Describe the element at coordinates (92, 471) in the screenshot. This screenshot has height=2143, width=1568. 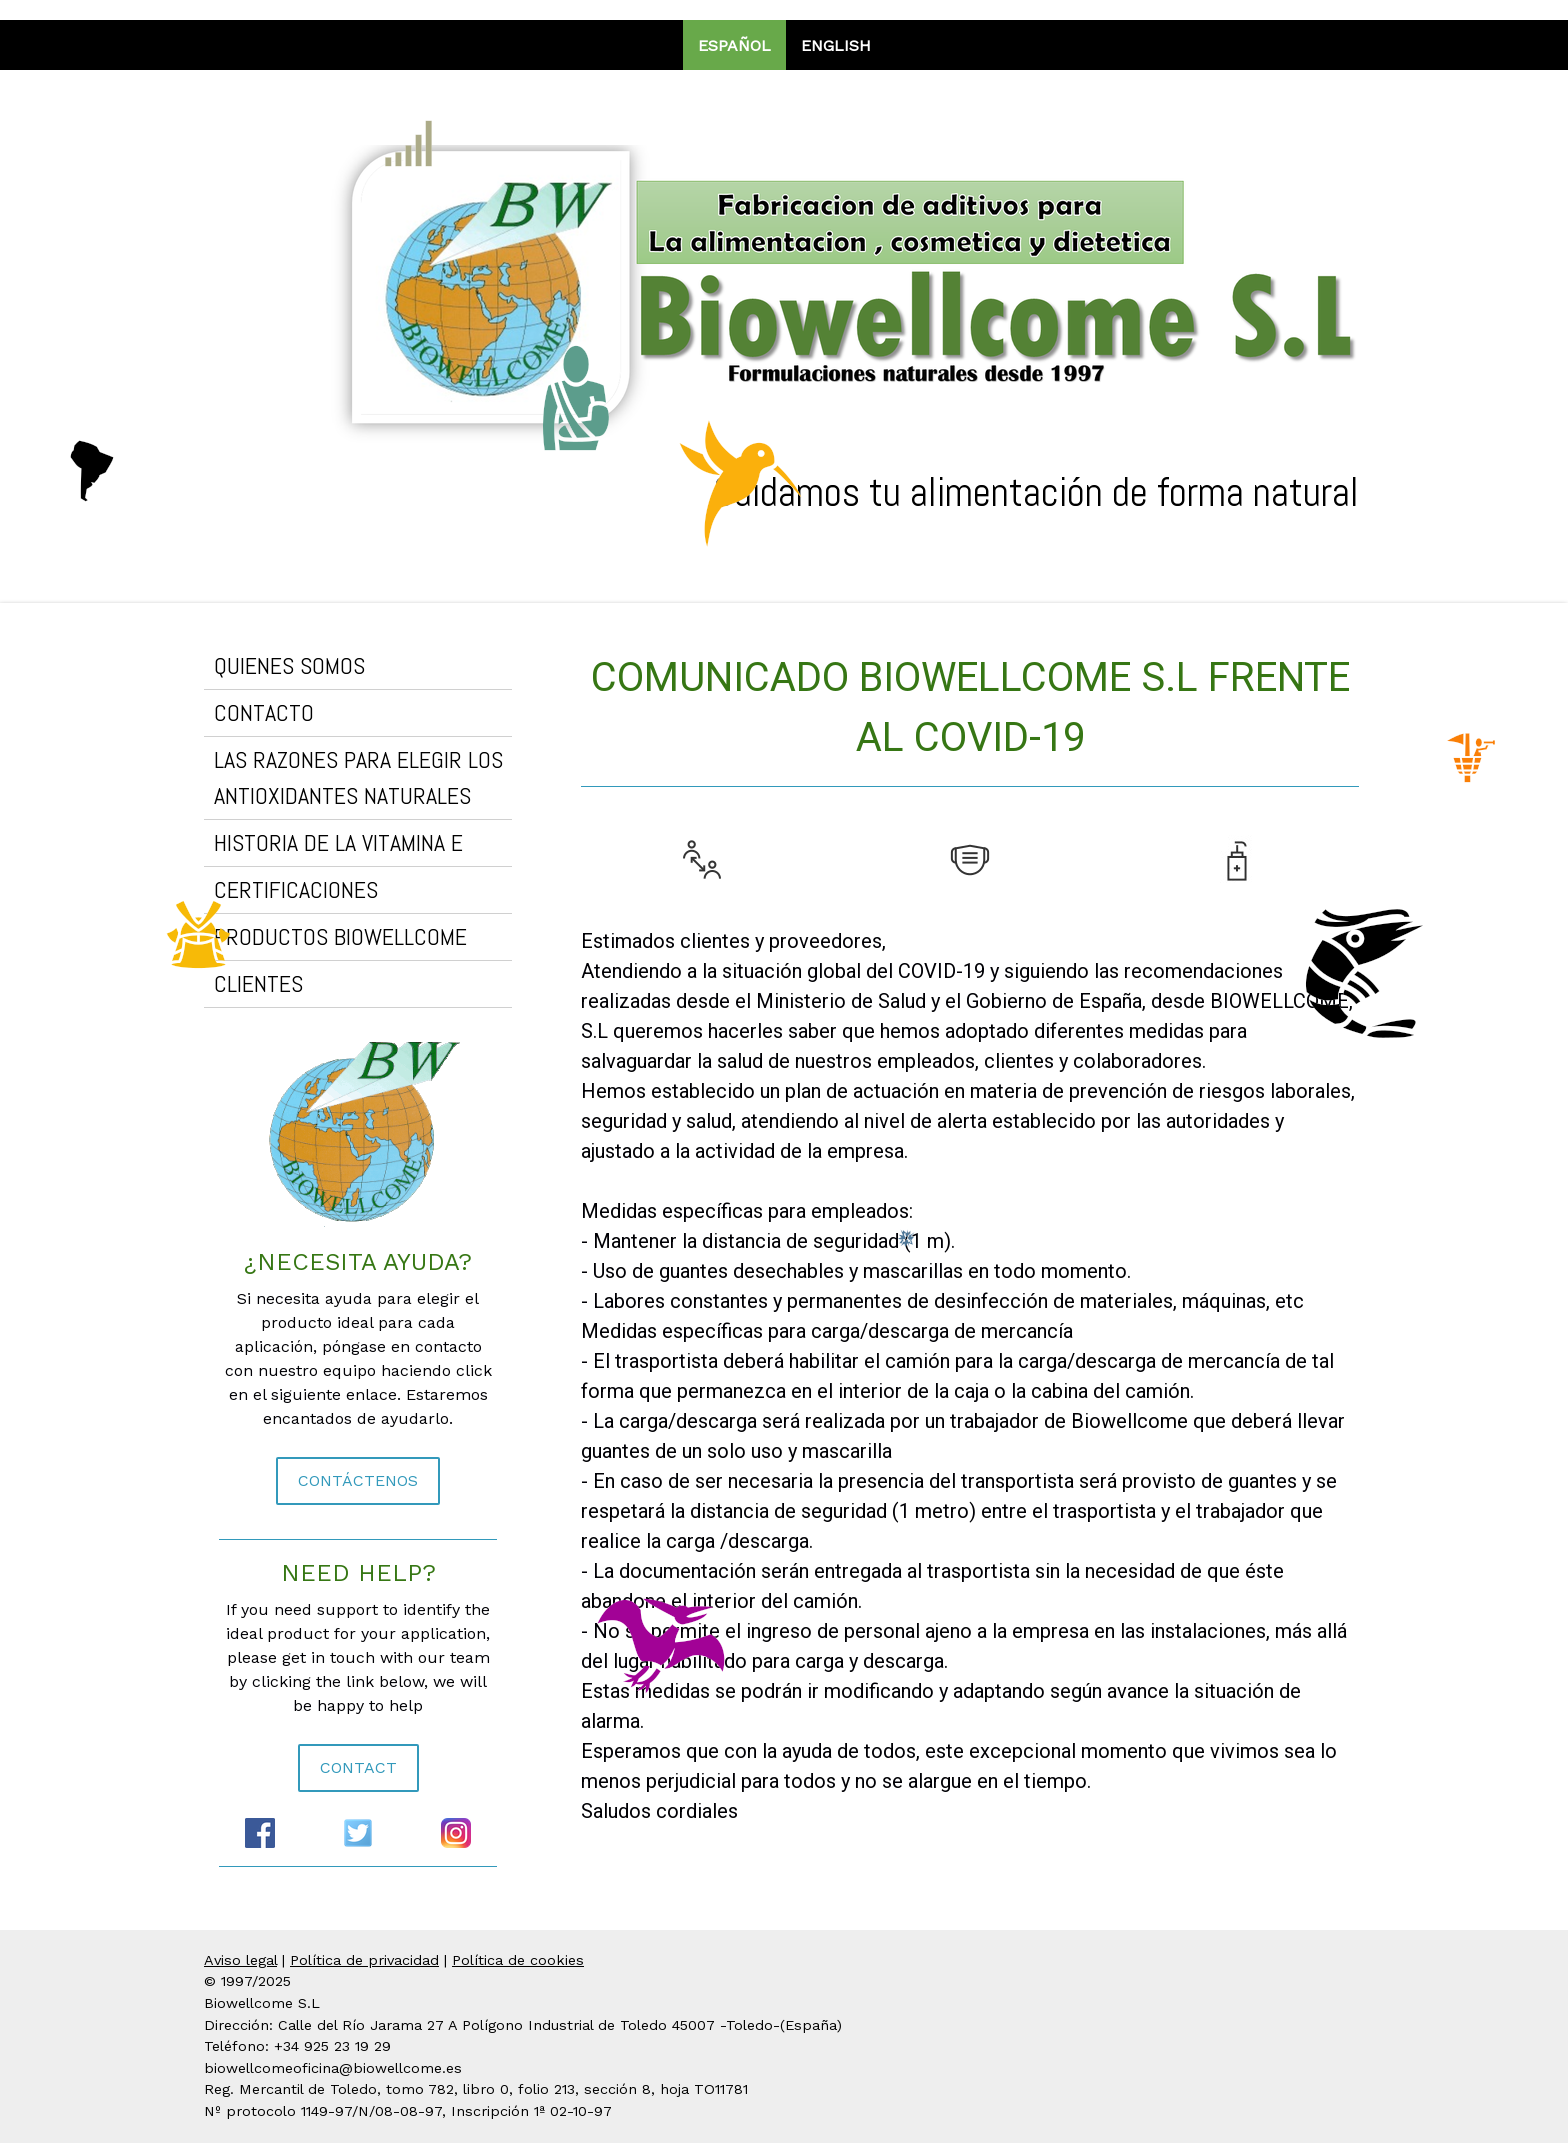
I see `view South America region` at that location.